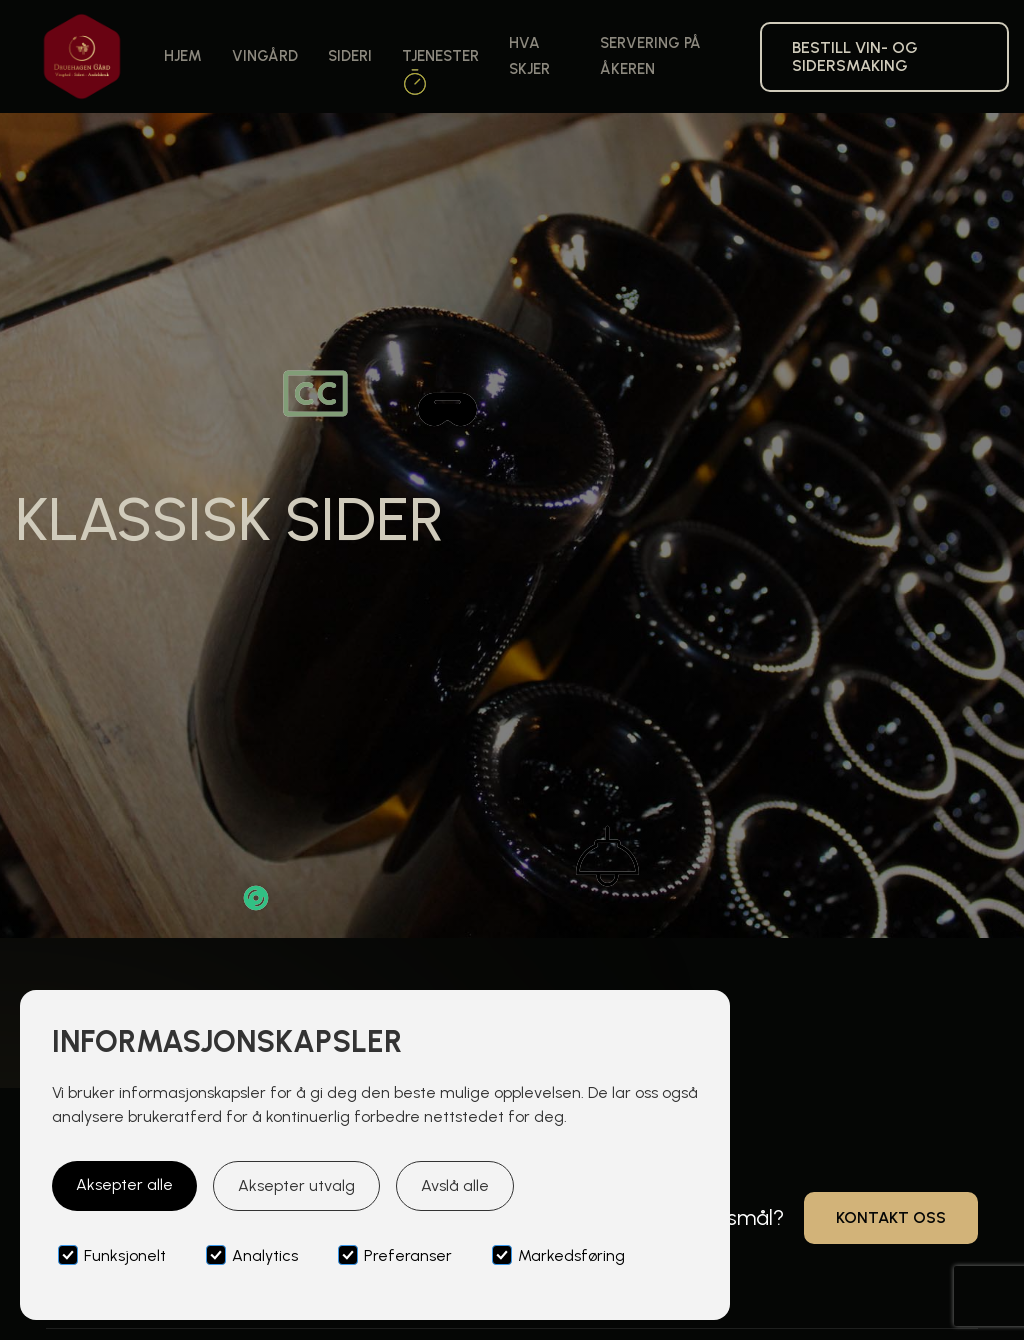  I want to click on enable closed captions for video content, so click(315, 393).